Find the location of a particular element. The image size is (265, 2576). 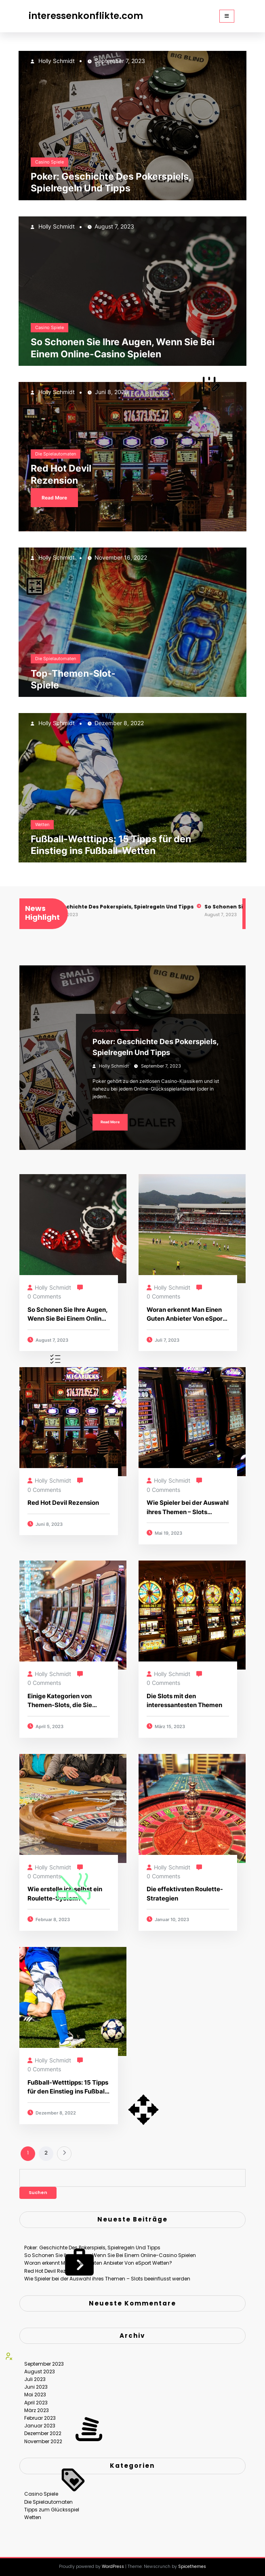

no smoking zone indicator is located at coordinates (74, 1890).